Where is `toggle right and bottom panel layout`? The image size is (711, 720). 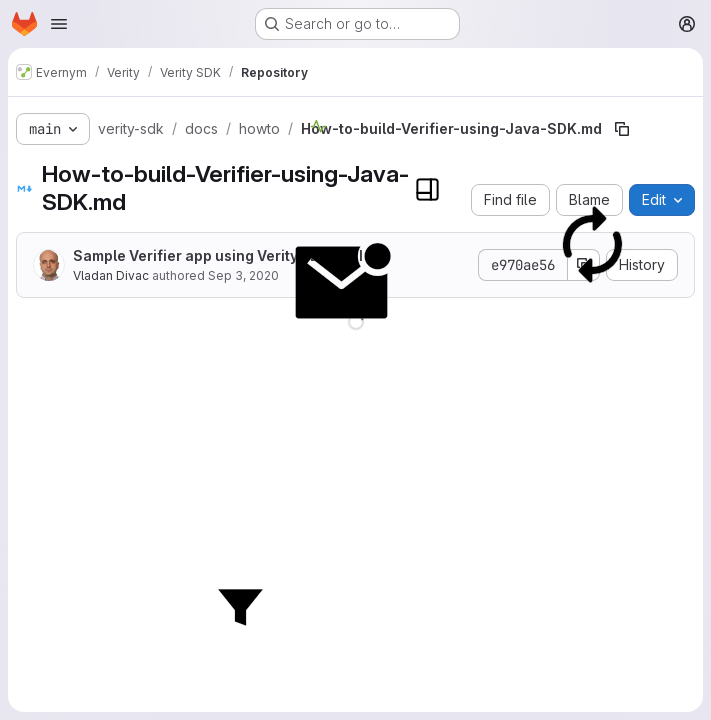 toggle right and bottom panel layout is located at coordinates (427, 189).